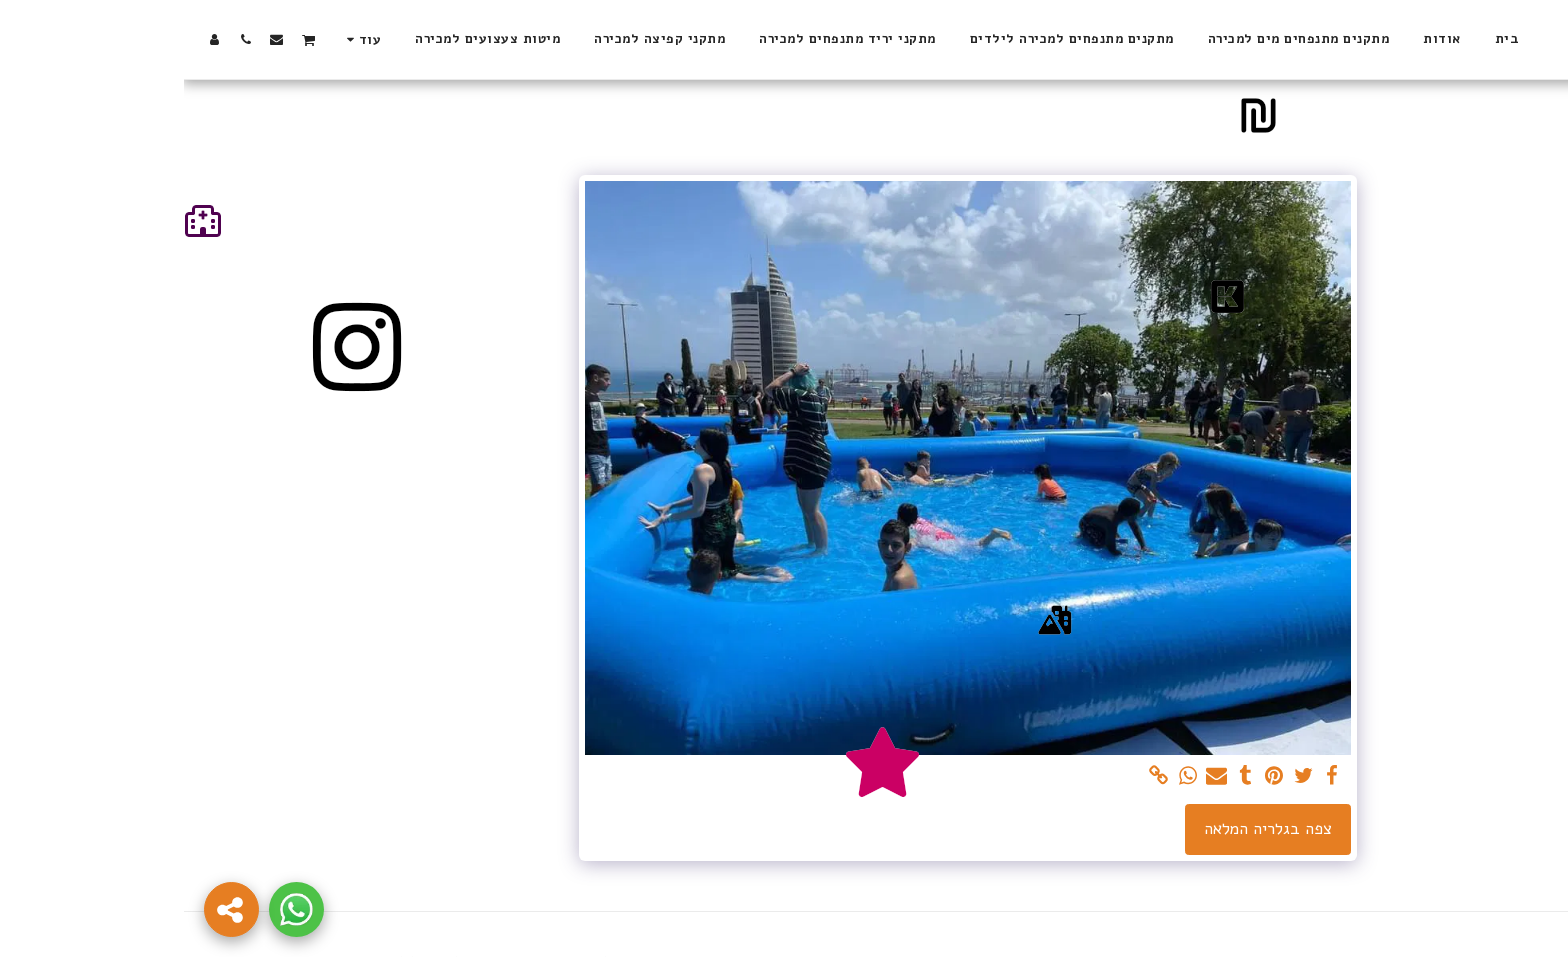 The width and height of the screenshot is (1568, 957). I want to click on korvue brand logo, so click(1227, 296).